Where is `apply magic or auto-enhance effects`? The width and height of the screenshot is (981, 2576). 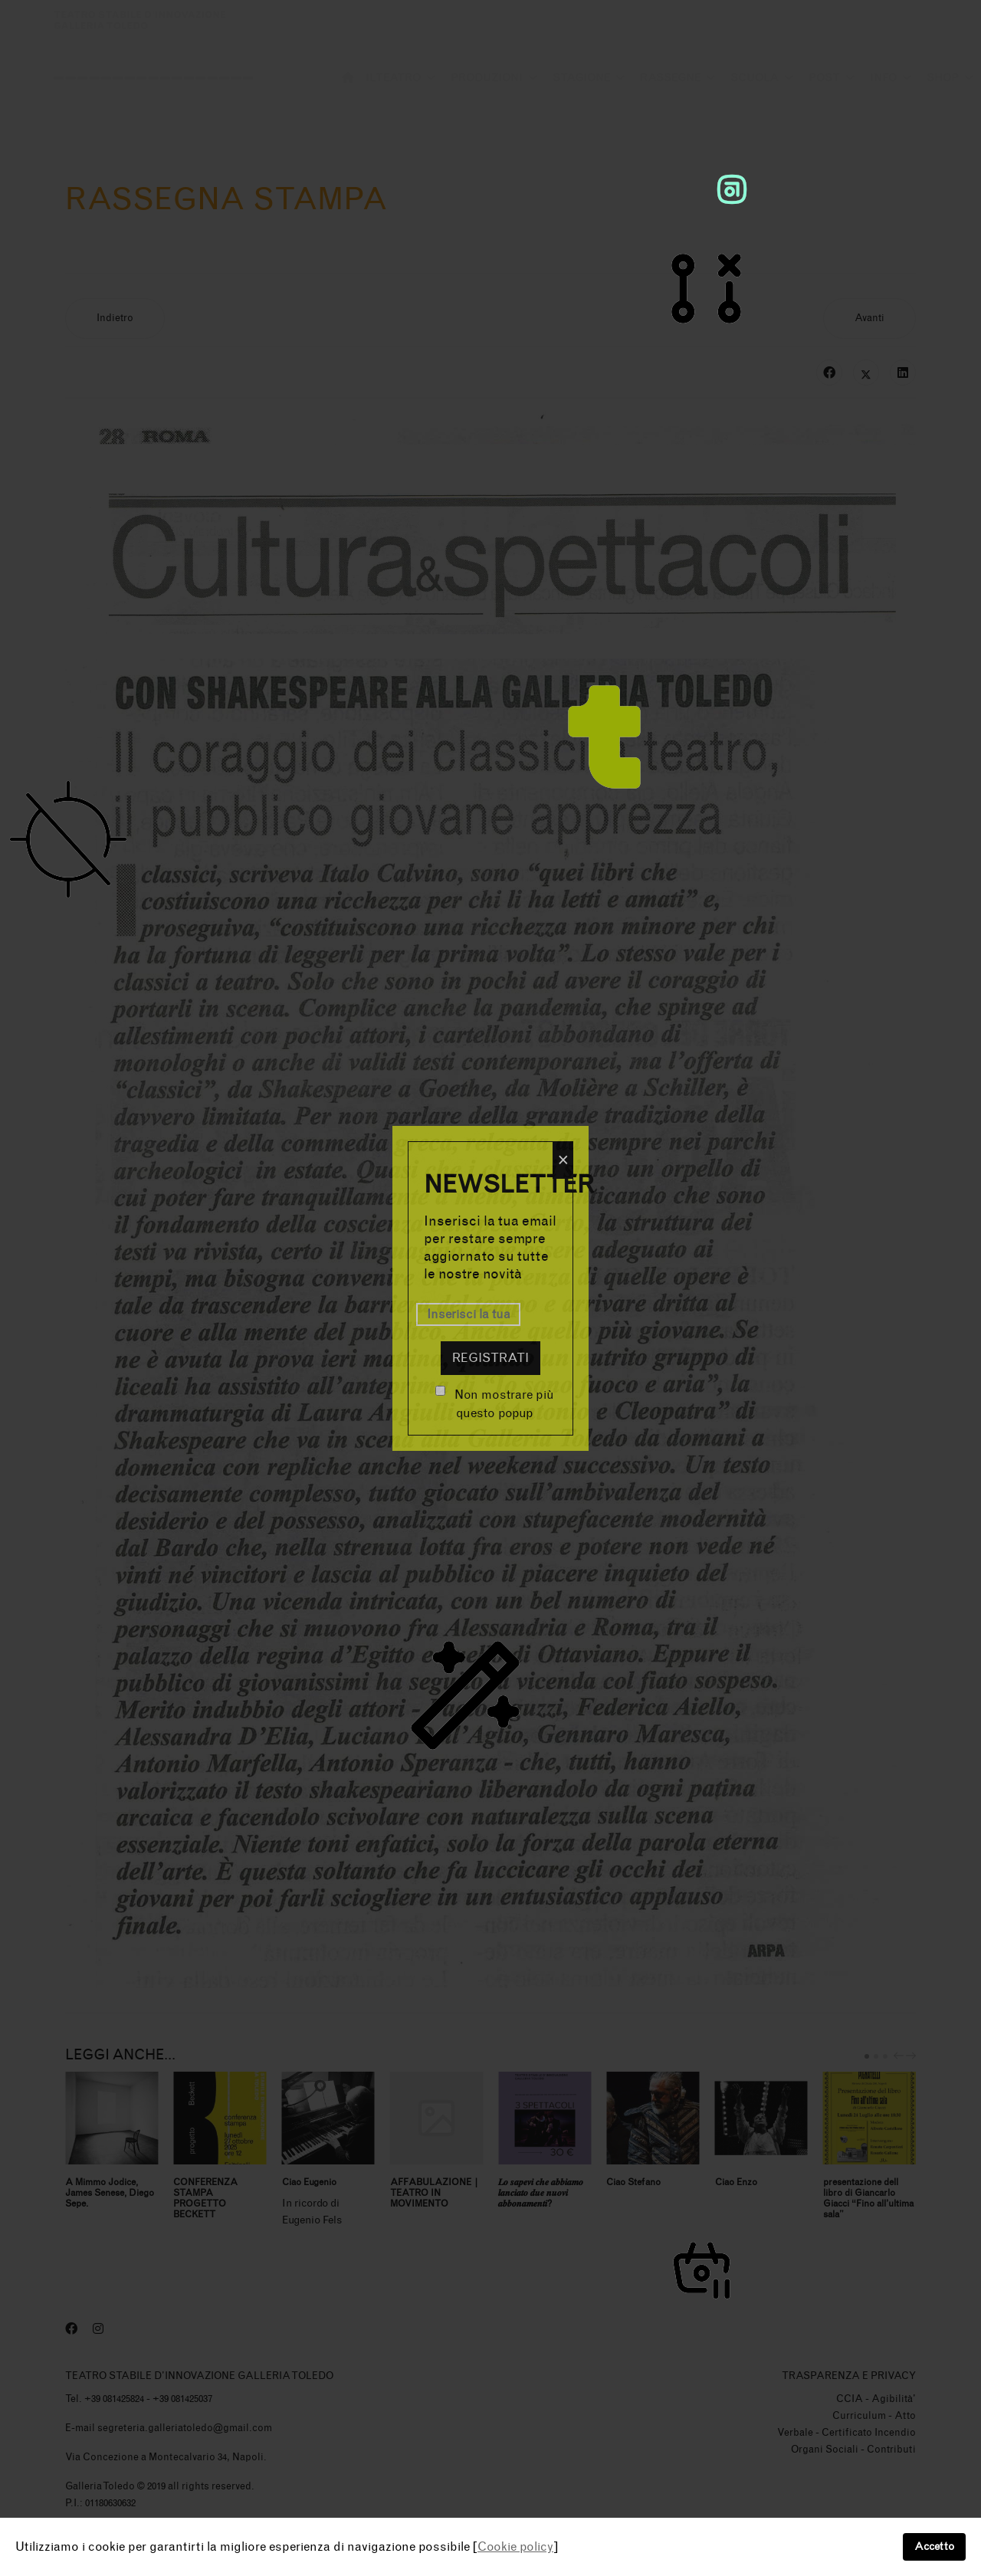 apply magic or auto-enhance effects is located at coordinates (465, 1695).